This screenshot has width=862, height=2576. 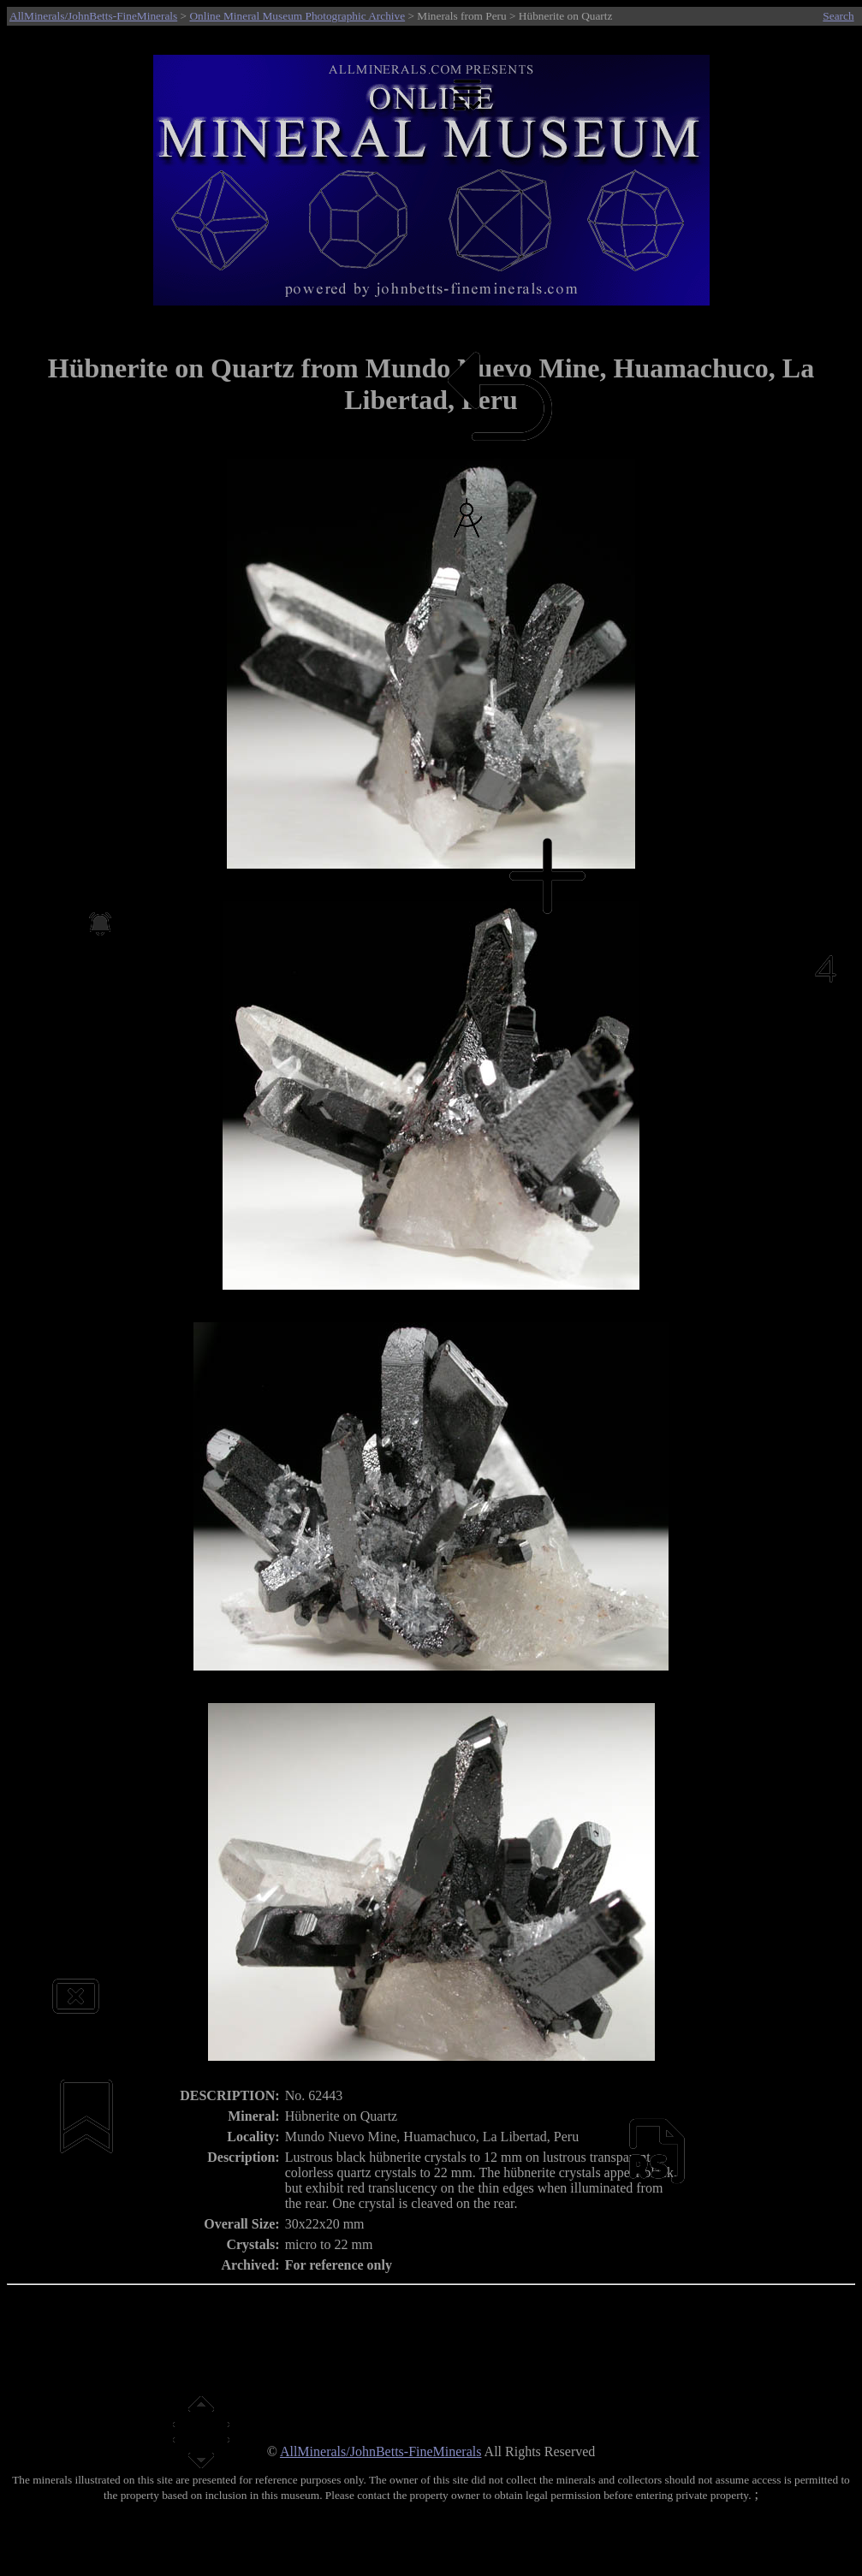 I want to click on indicates new notifications are available, so click(x=100, y=924).